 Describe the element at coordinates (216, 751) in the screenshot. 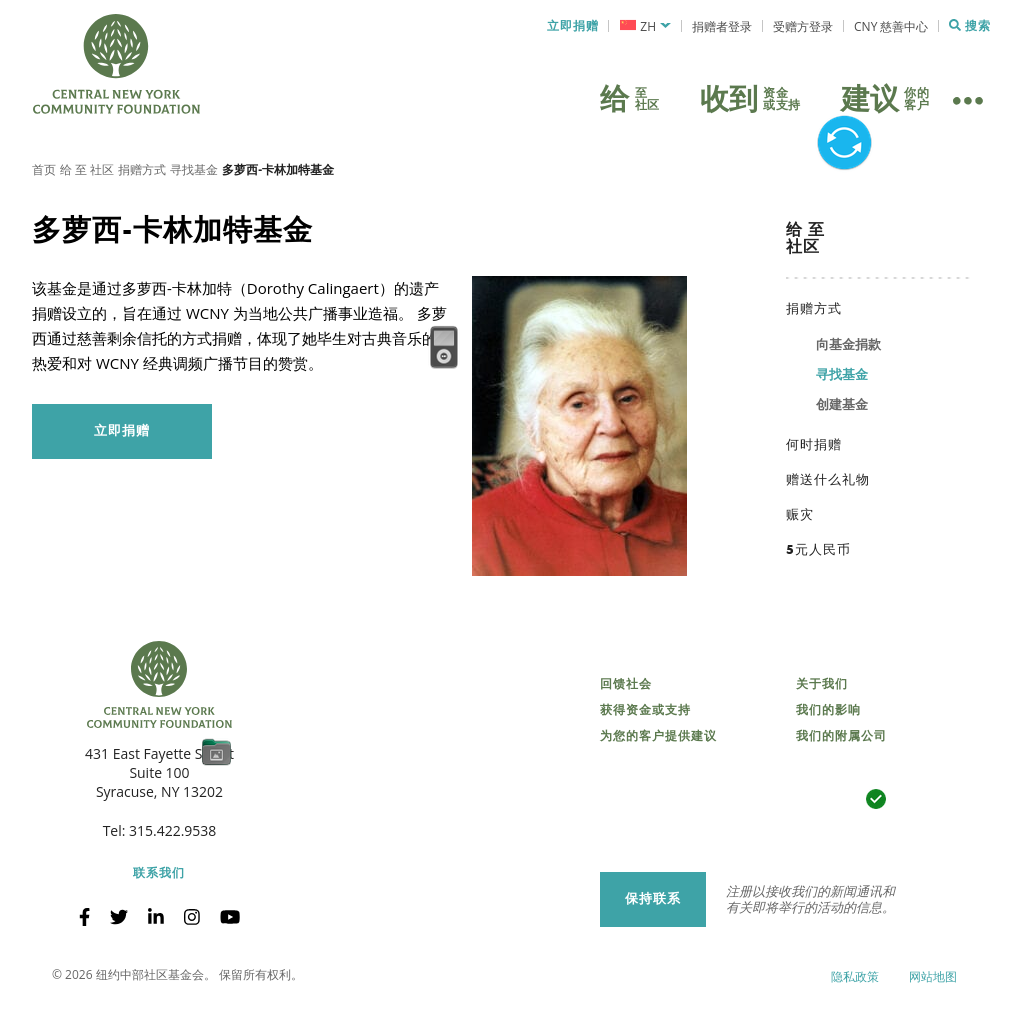

I see `open pictures folder` at that location.